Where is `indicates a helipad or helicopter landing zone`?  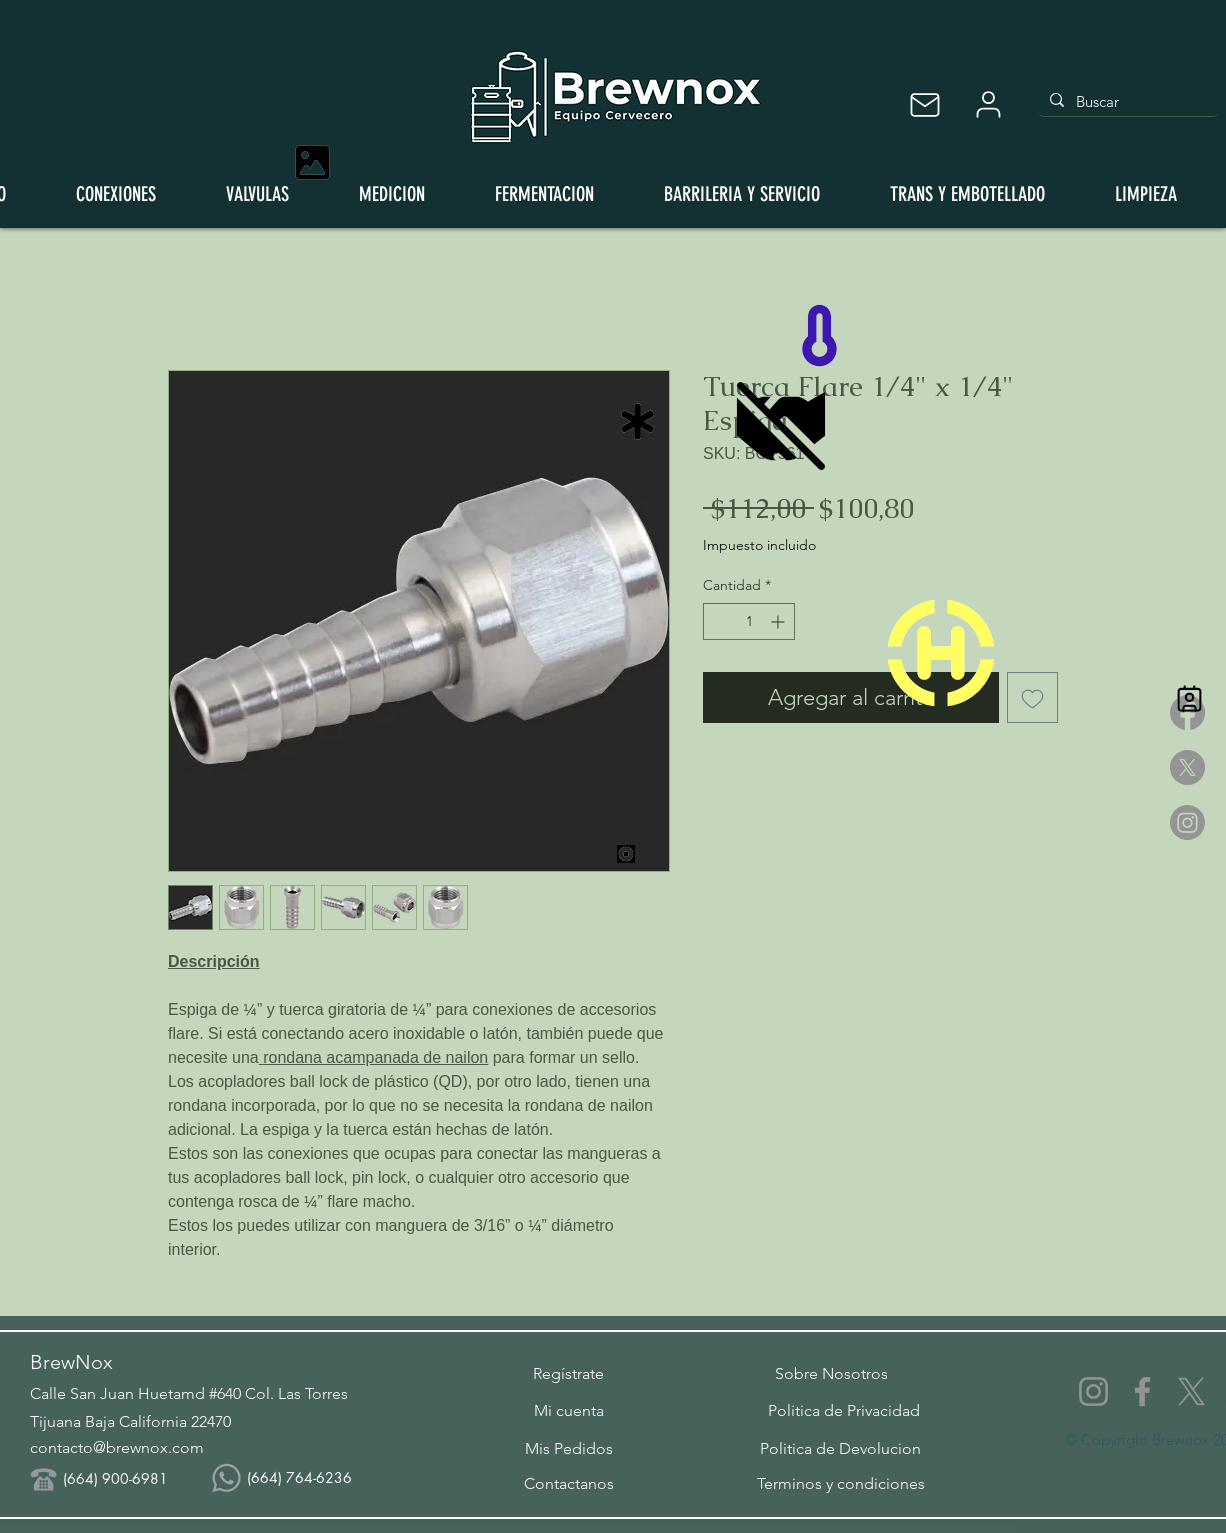 indicates a helipad or helicopter landing zone is located at coordinates (941, 653).